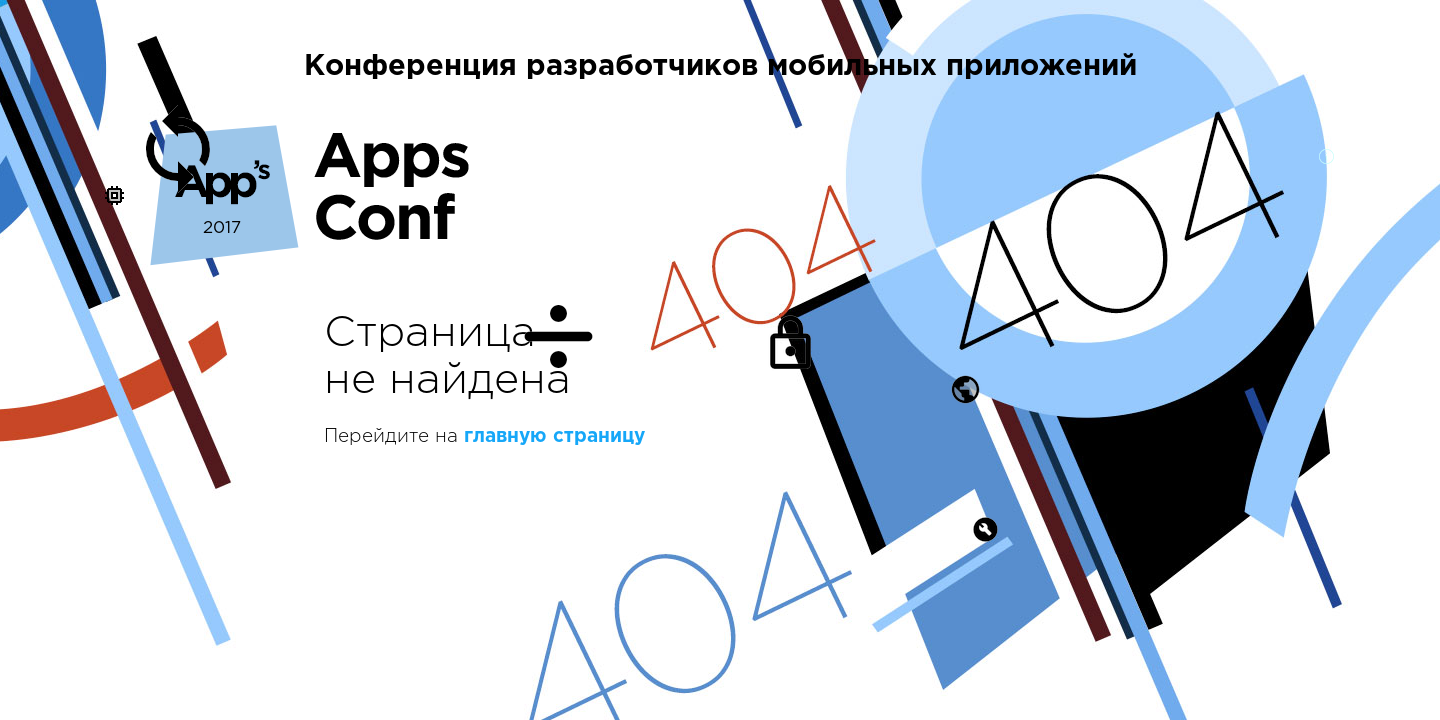 The width and height of the screenshot is (1440, 720). Describe the element at coordinates (985, 529) in the screenshot. I see `access settings or configuration options` at that location.